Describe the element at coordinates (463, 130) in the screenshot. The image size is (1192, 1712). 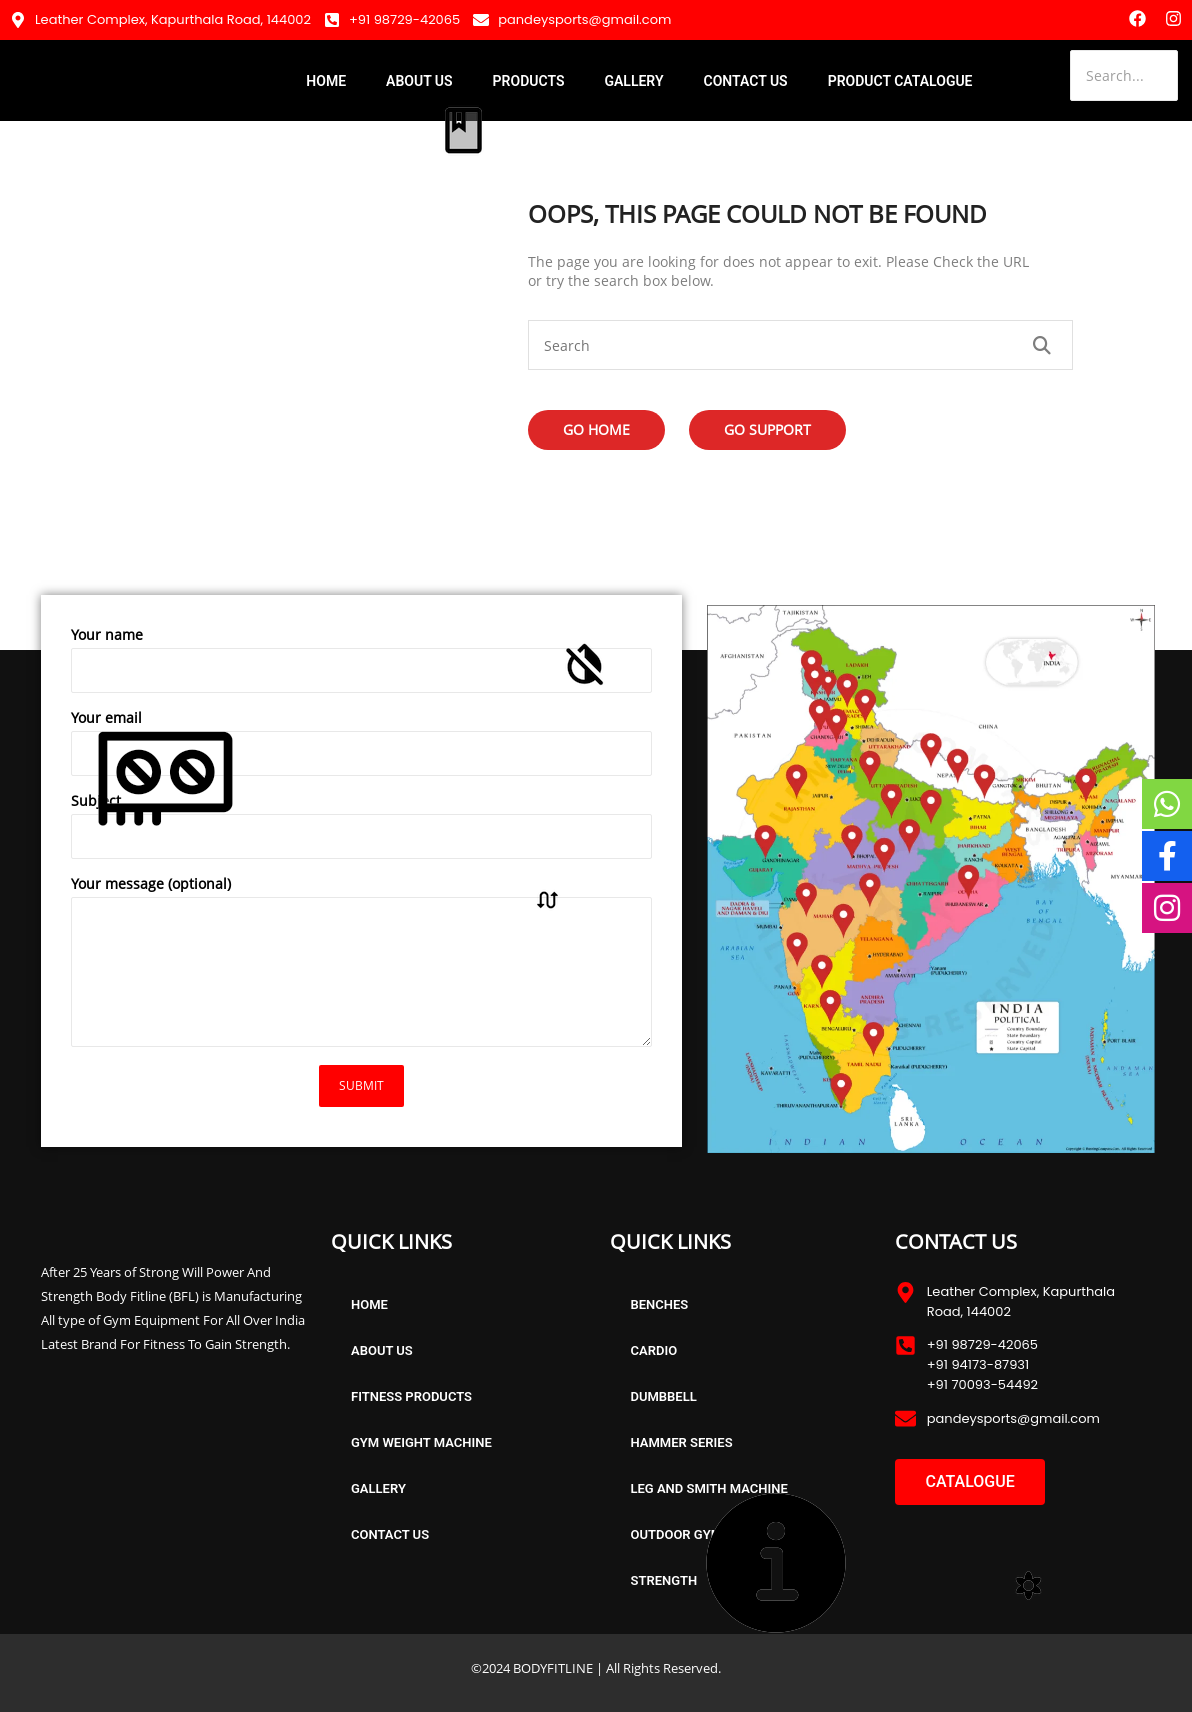
I see `access your saved bookmarks or reading list` at that location.